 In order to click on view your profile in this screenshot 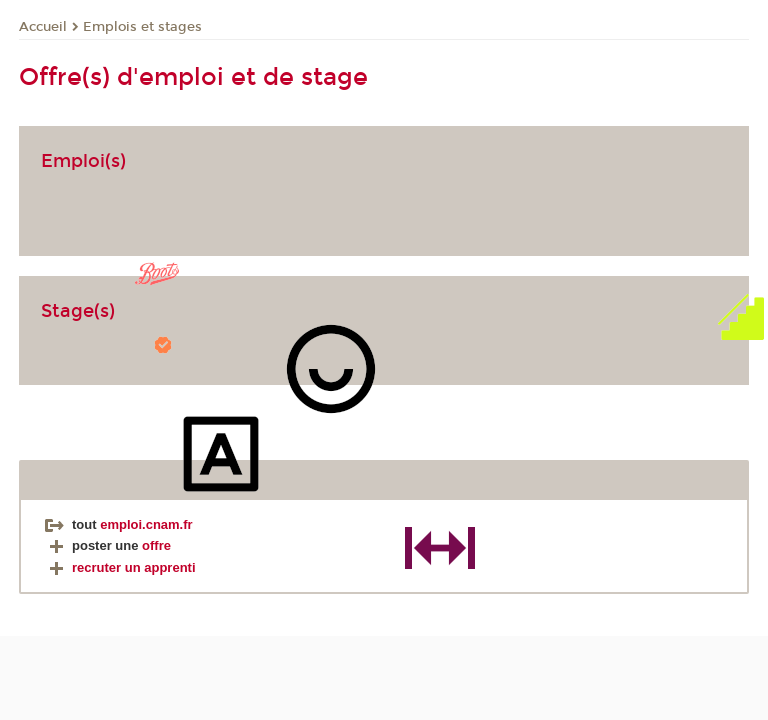, I will do `click(331, 369)`.